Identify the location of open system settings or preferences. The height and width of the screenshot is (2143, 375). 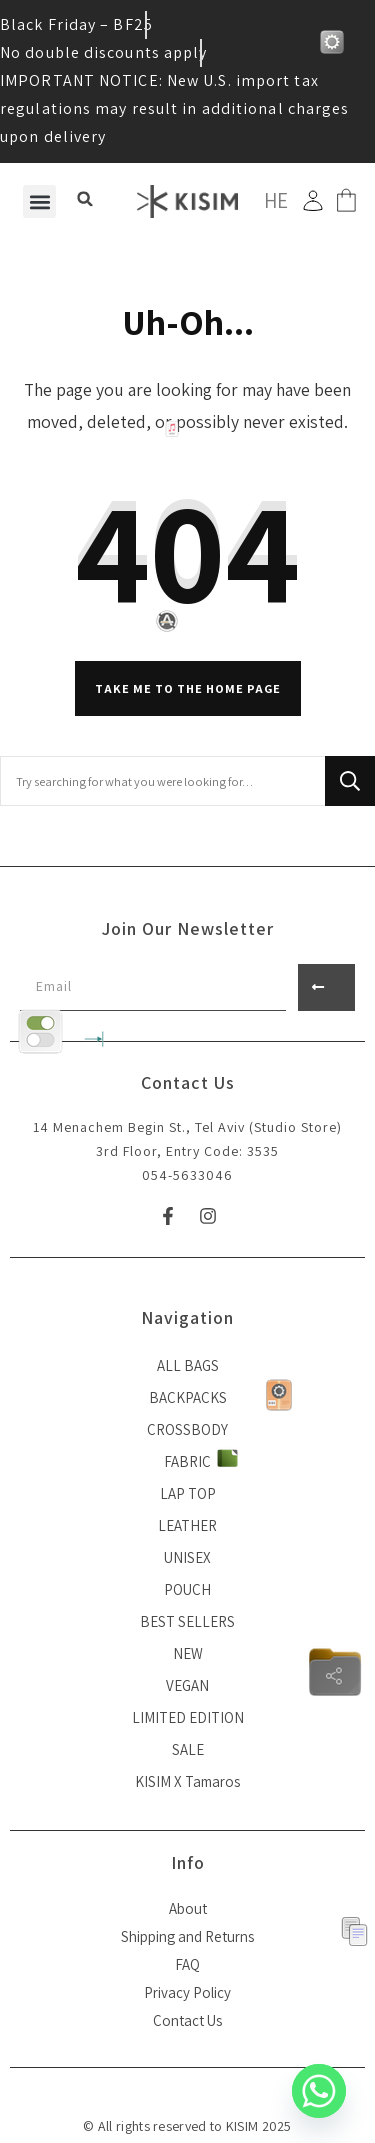
(40, 1031).